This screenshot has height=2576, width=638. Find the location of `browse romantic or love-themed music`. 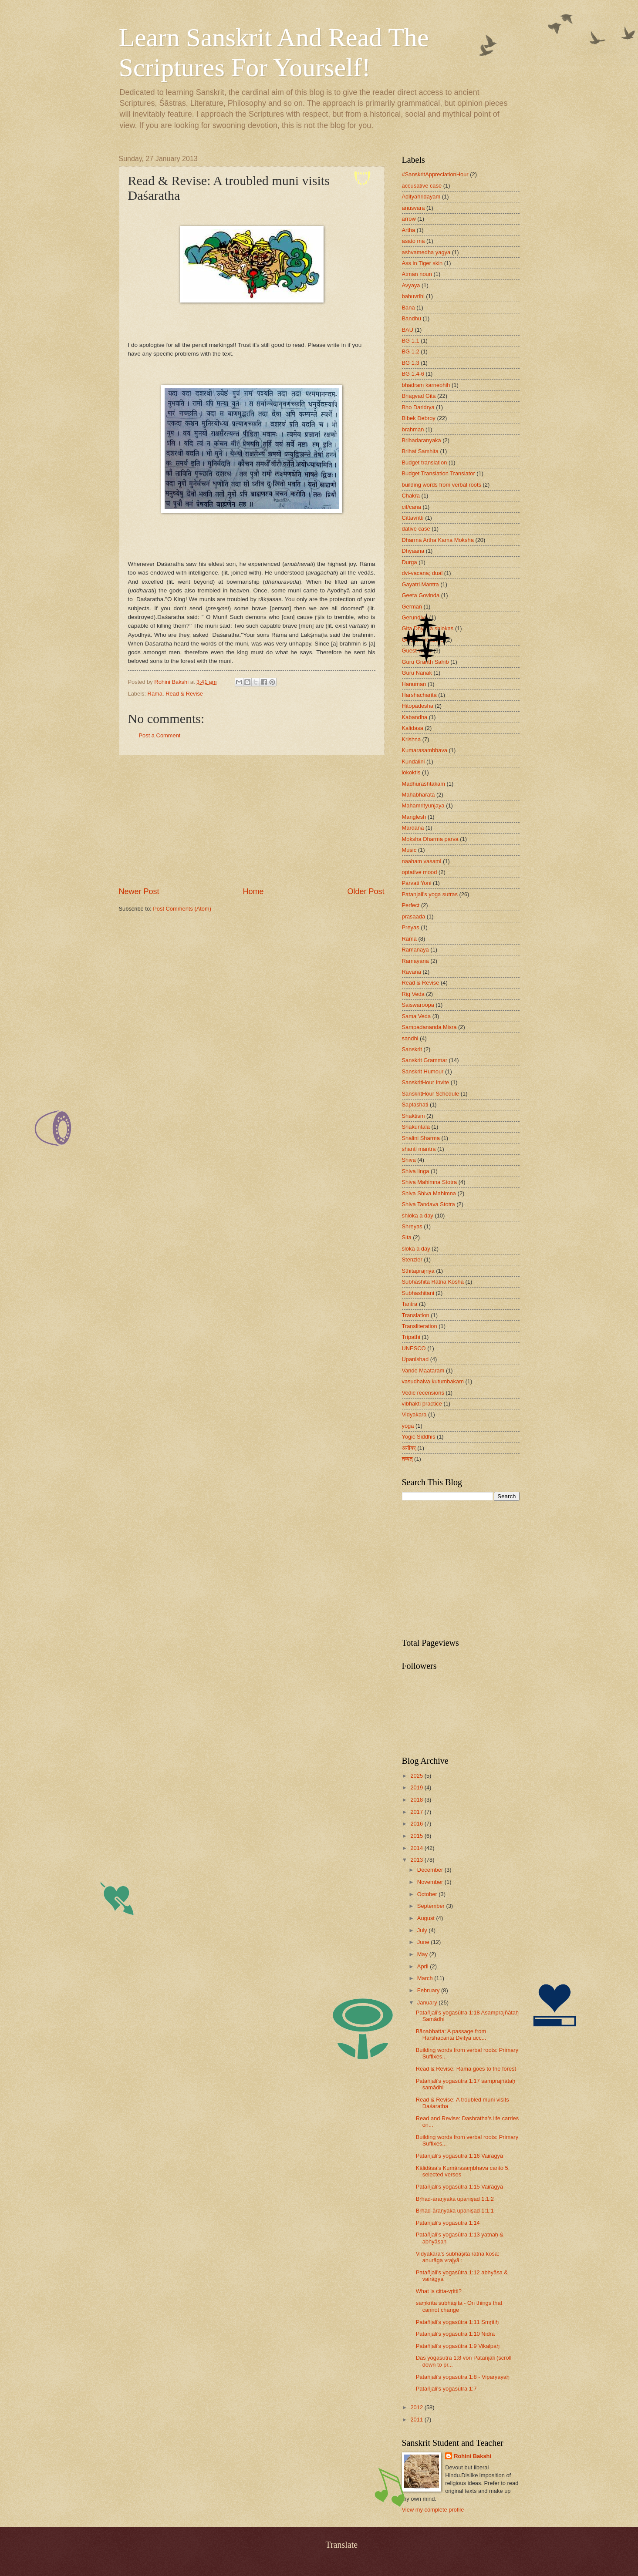

browse romantic or love-themed music is located at coordinates (390, 2487).